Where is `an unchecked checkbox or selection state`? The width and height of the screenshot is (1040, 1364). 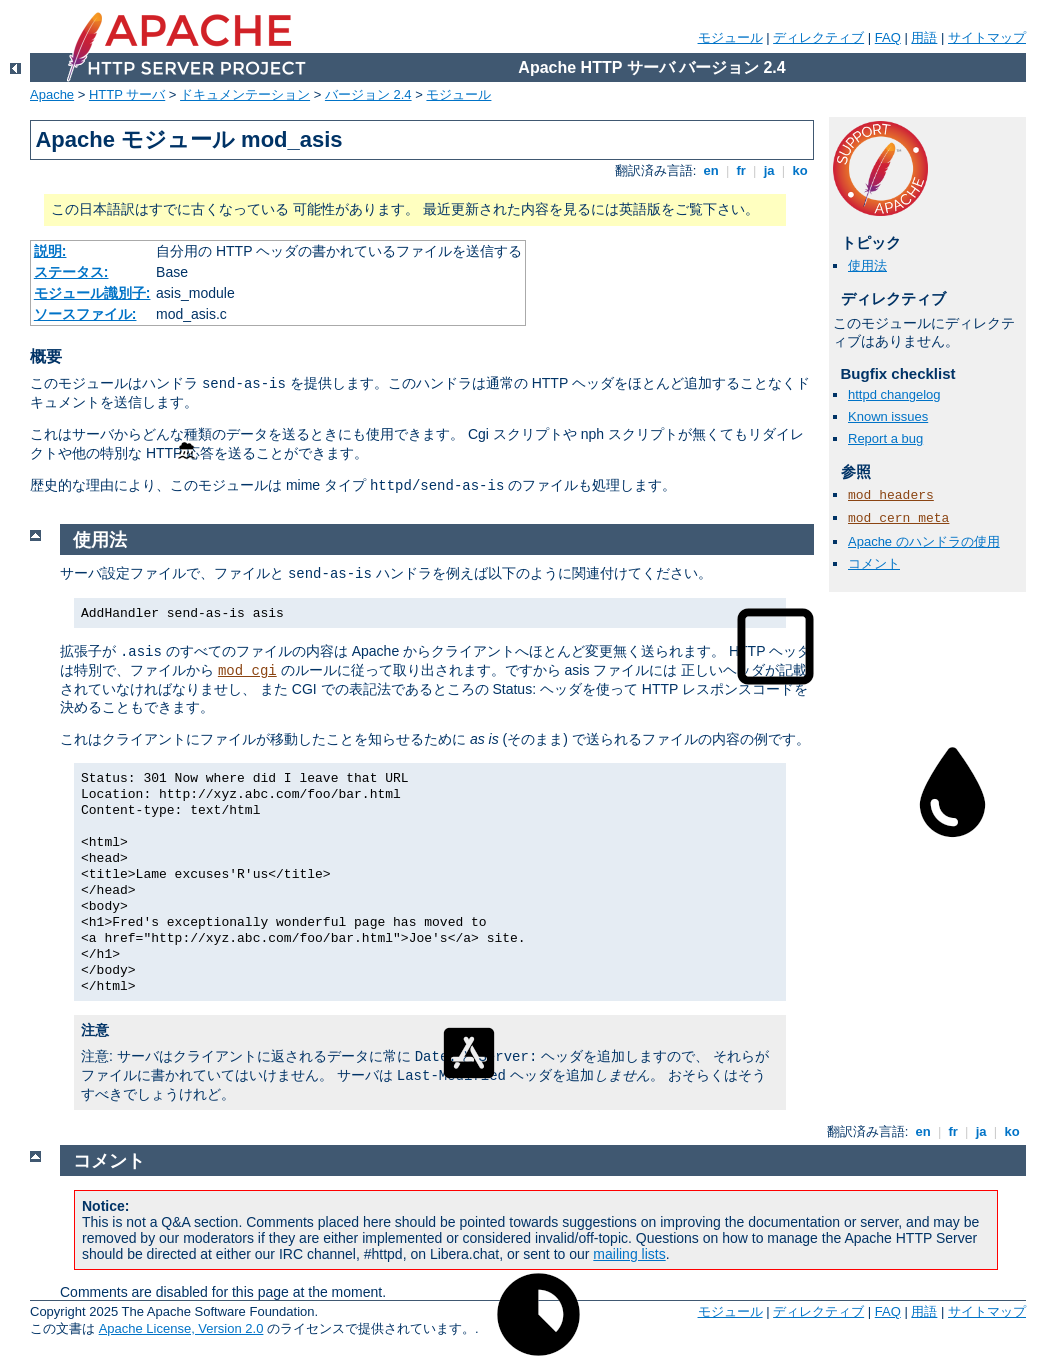
an unchecked checkbox or selection state is located at coordinates (775, 646).